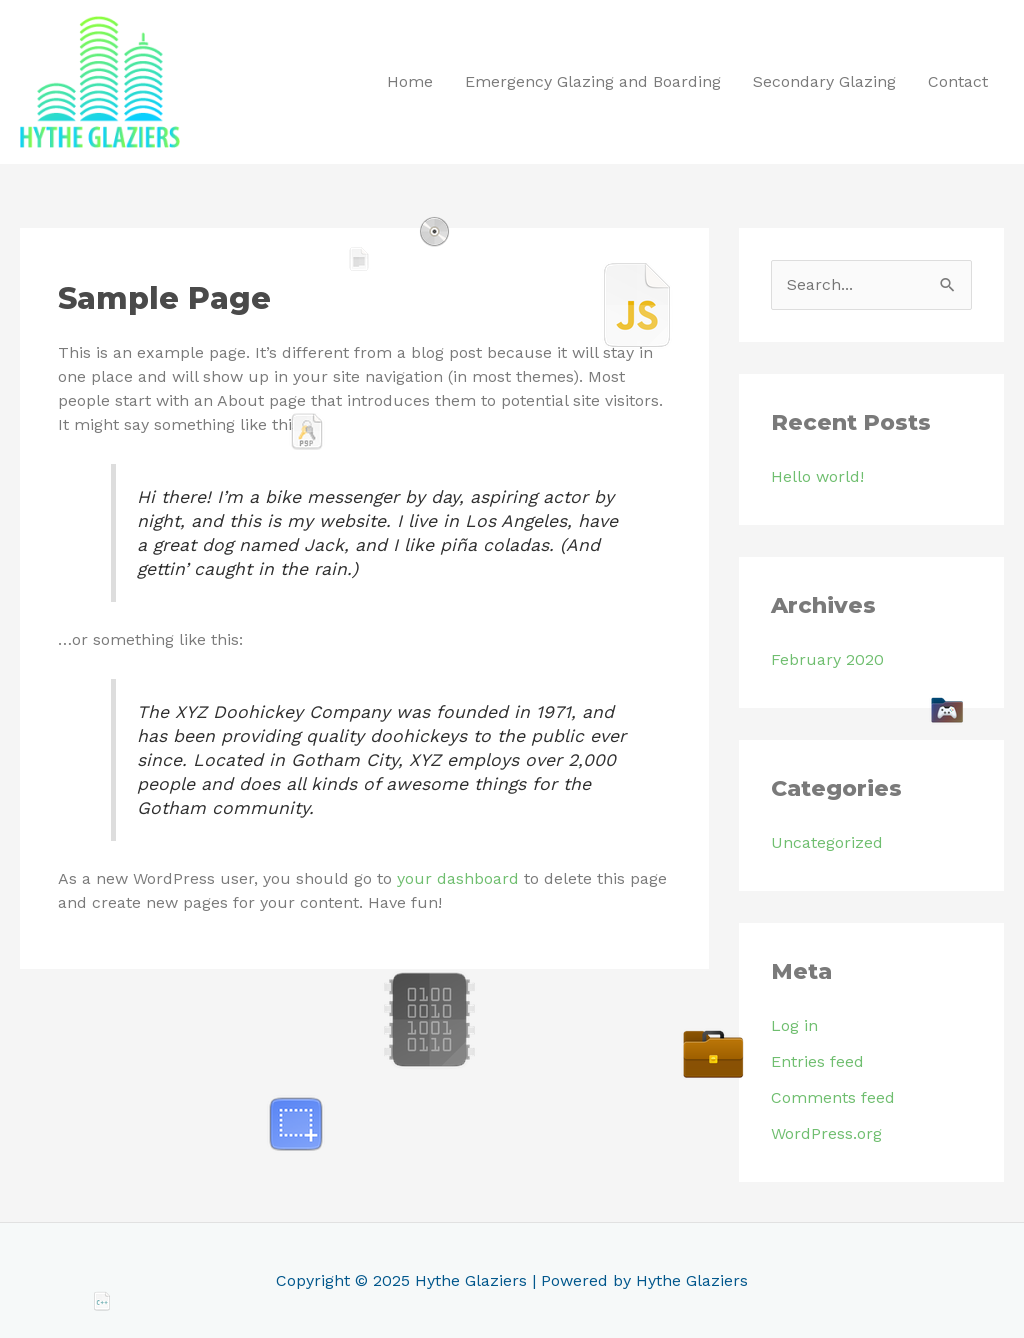  What do you see at coordinates (307, 431) in the screenshot?
I see `pgp encryption key file` at bounding box center [307, 431].